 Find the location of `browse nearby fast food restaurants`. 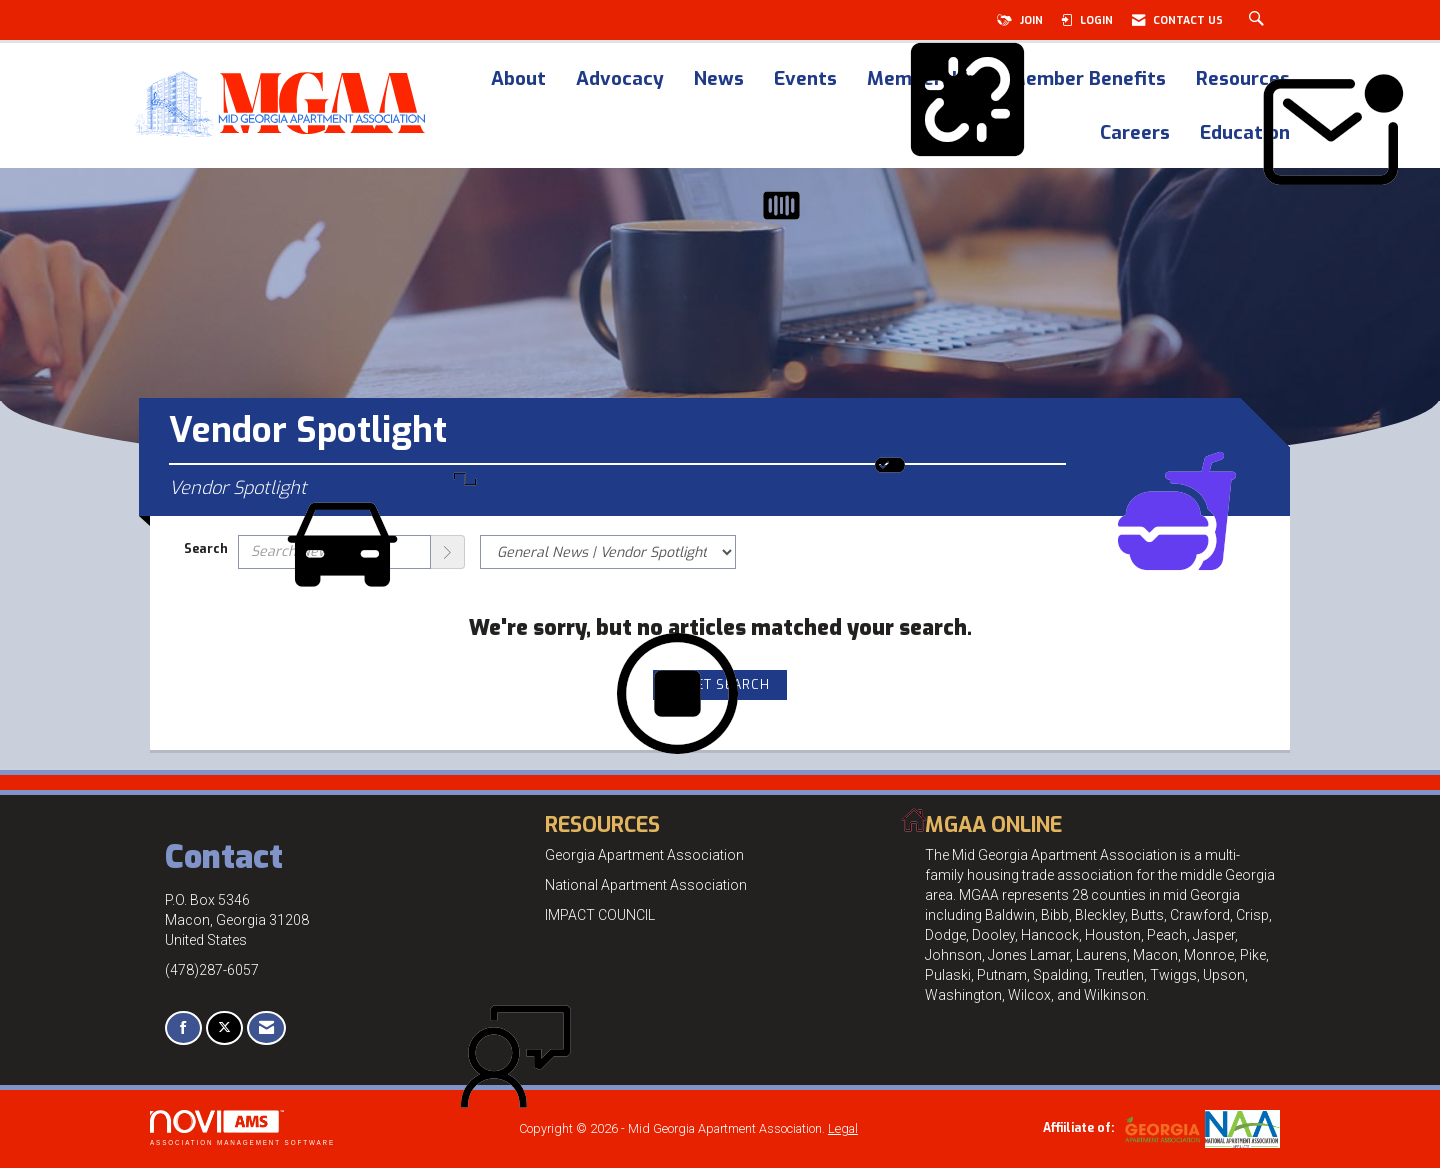

browse nearby fast food restaurants is located at coordinates (1177, 511).